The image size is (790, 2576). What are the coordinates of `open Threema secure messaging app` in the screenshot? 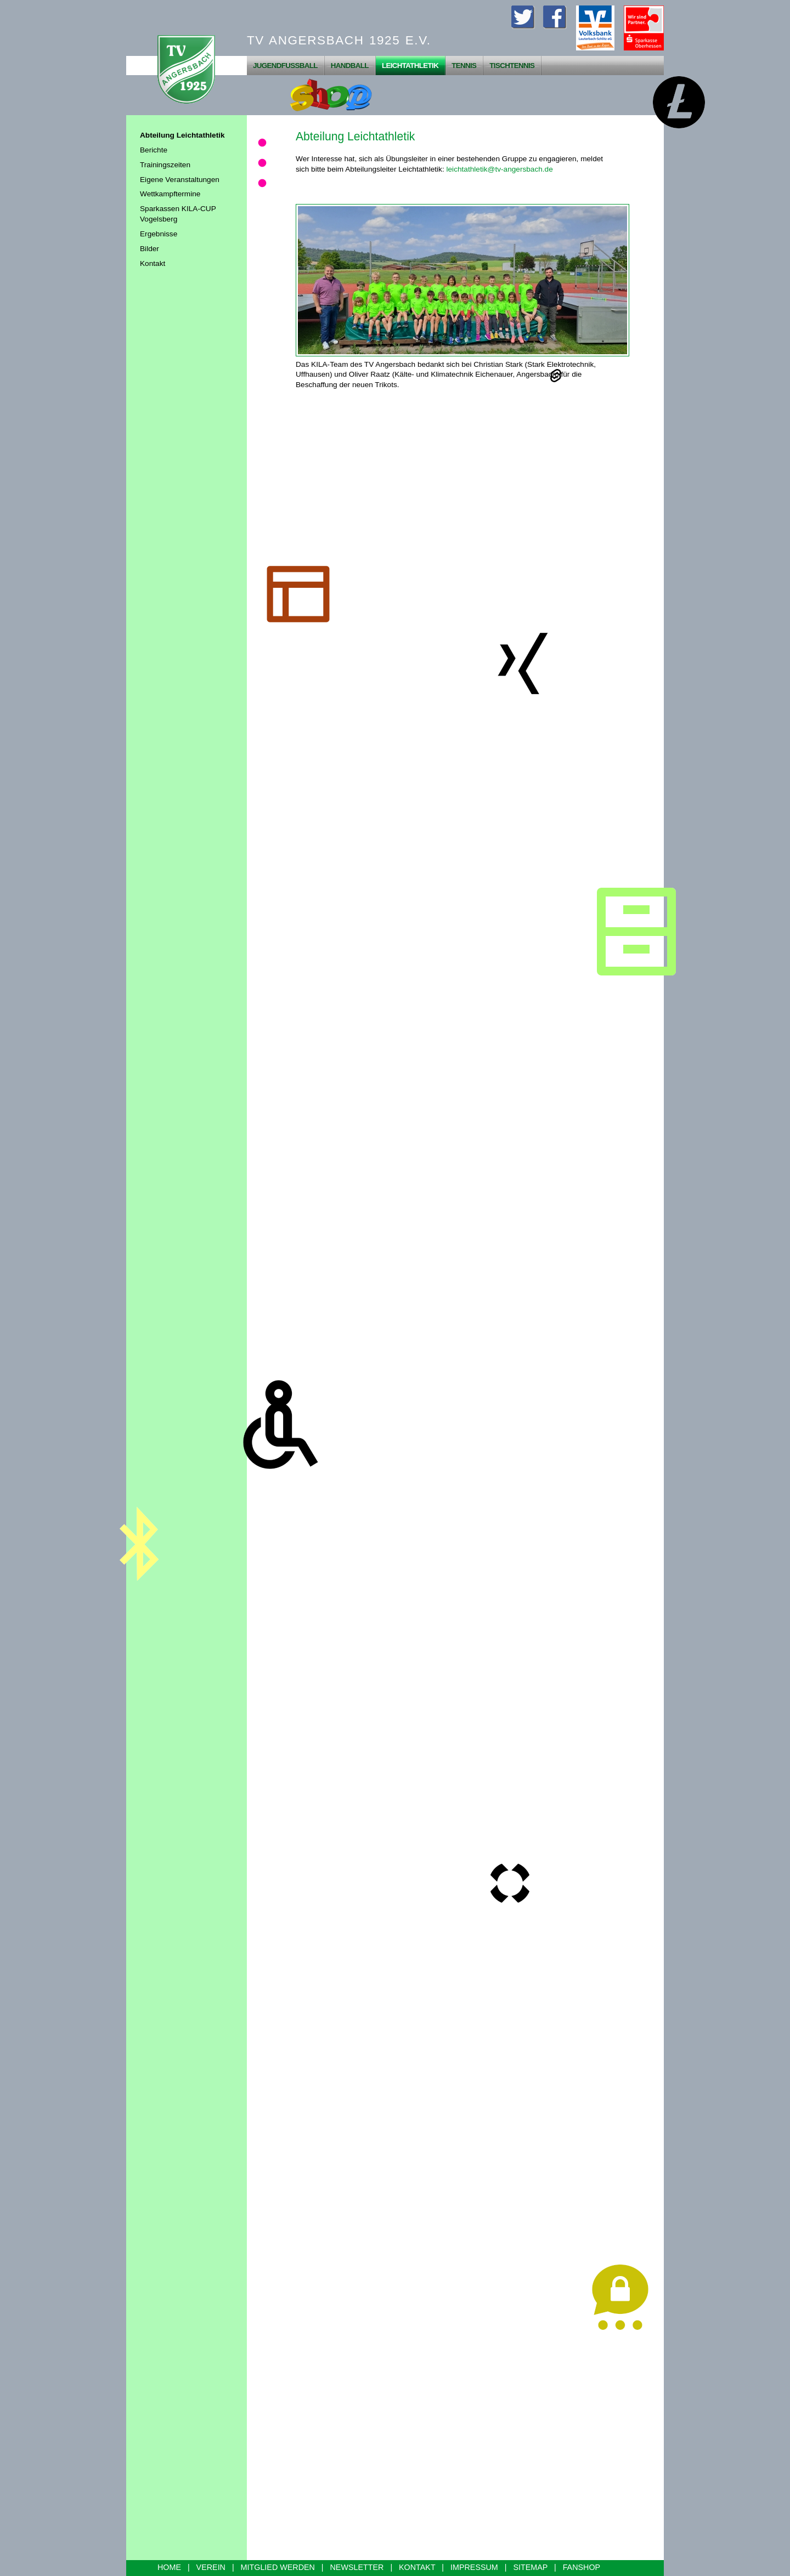 It's located at (620, 2297).